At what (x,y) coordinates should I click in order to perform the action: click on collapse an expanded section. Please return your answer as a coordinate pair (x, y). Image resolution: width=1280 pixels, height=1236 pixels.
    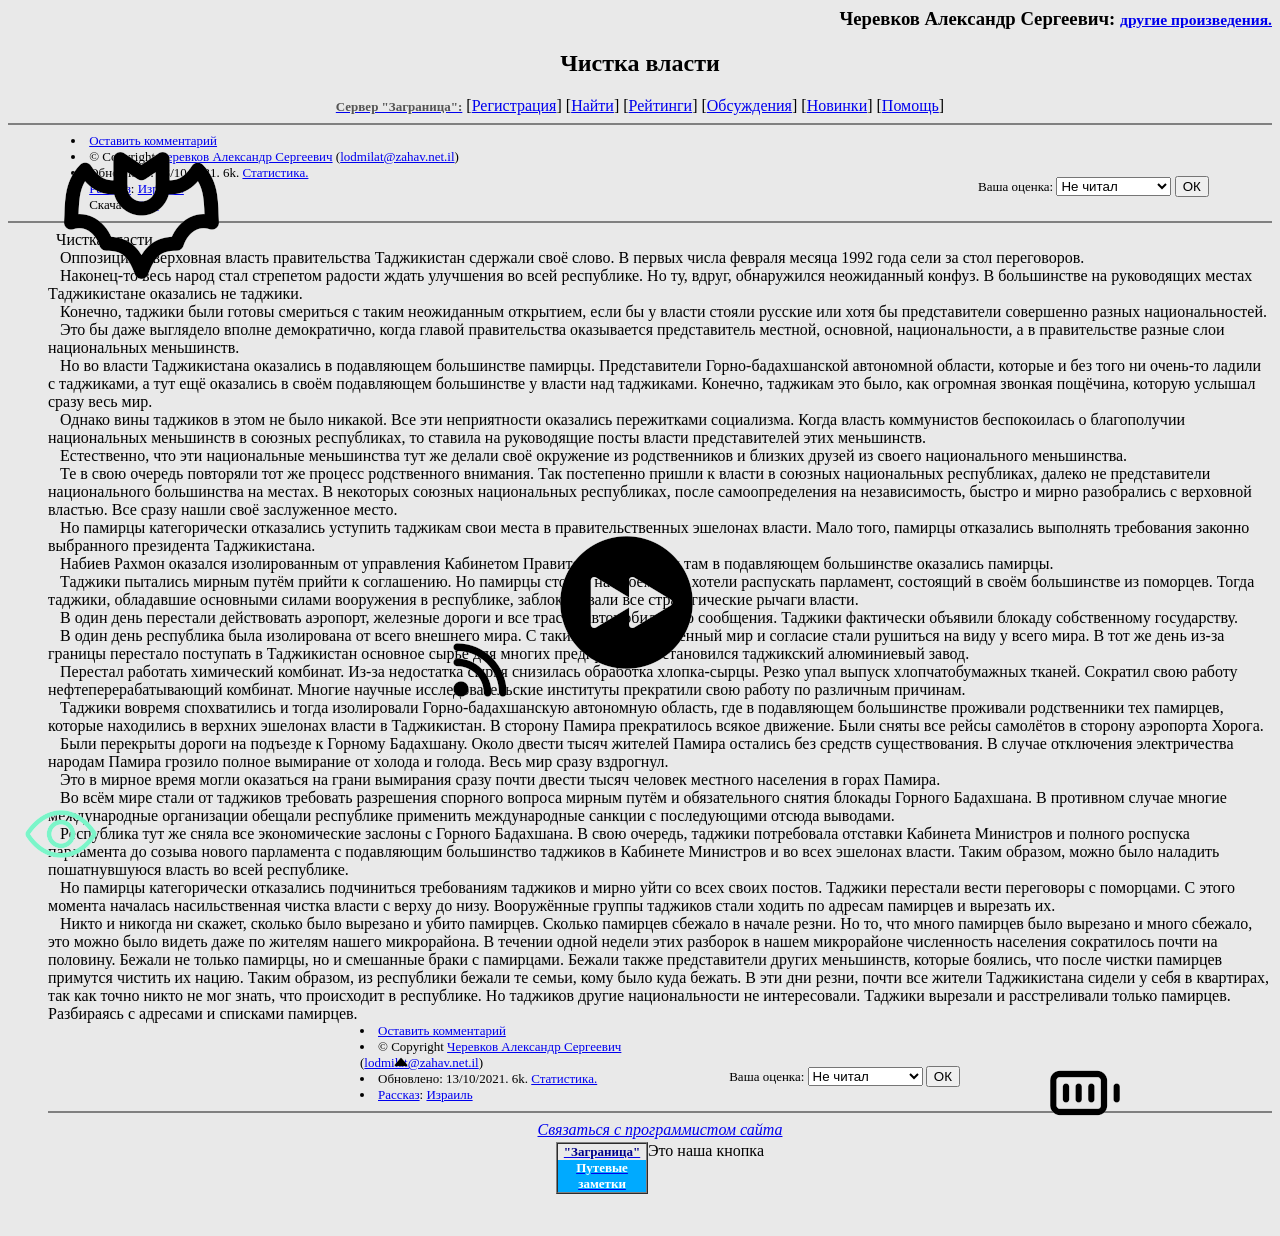
    Looking at the image, I should click on (401, 1062).